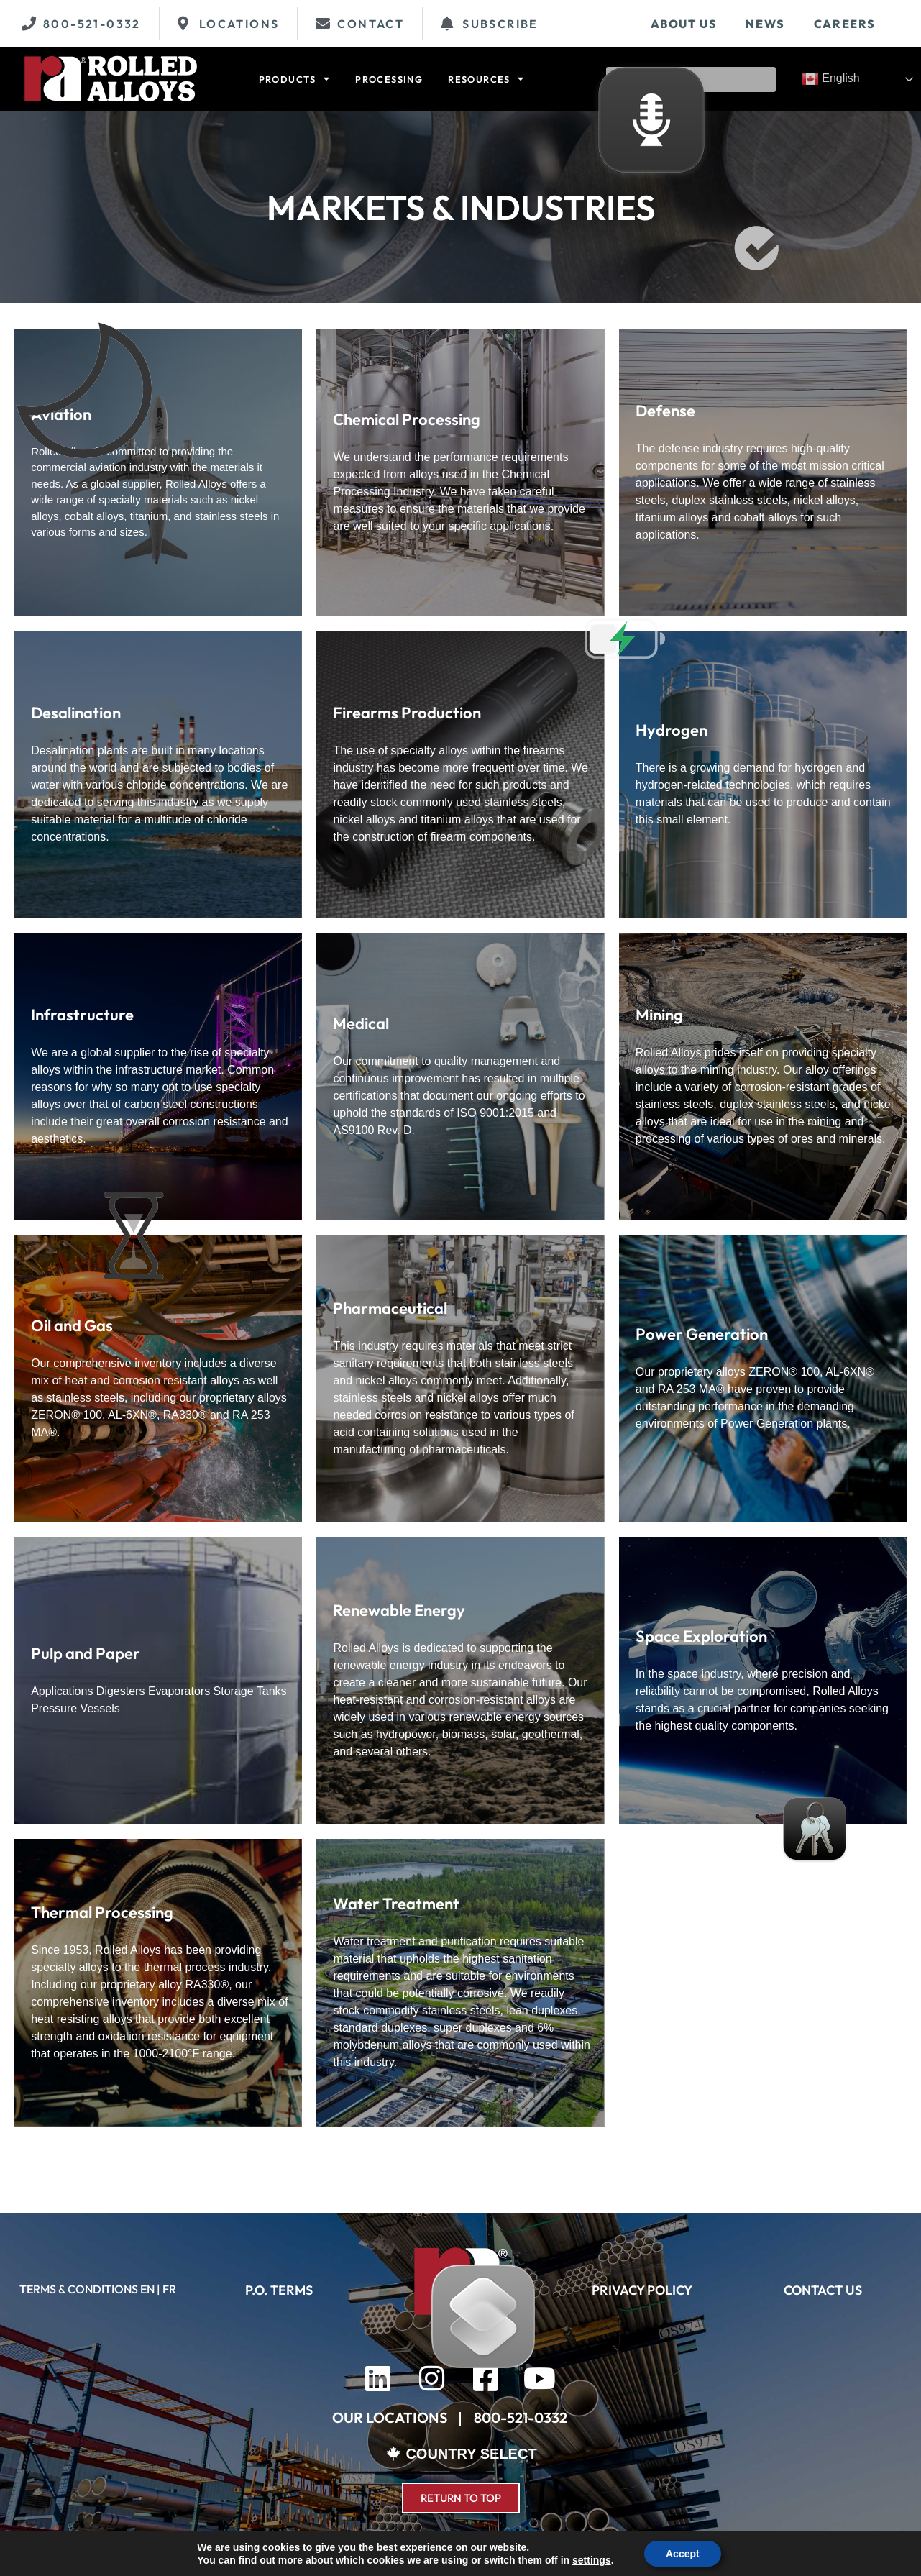 This screenshot has width=921, height=2576. I want to click on indicates half-width input mode is active in fcitx, so click(83, 389).